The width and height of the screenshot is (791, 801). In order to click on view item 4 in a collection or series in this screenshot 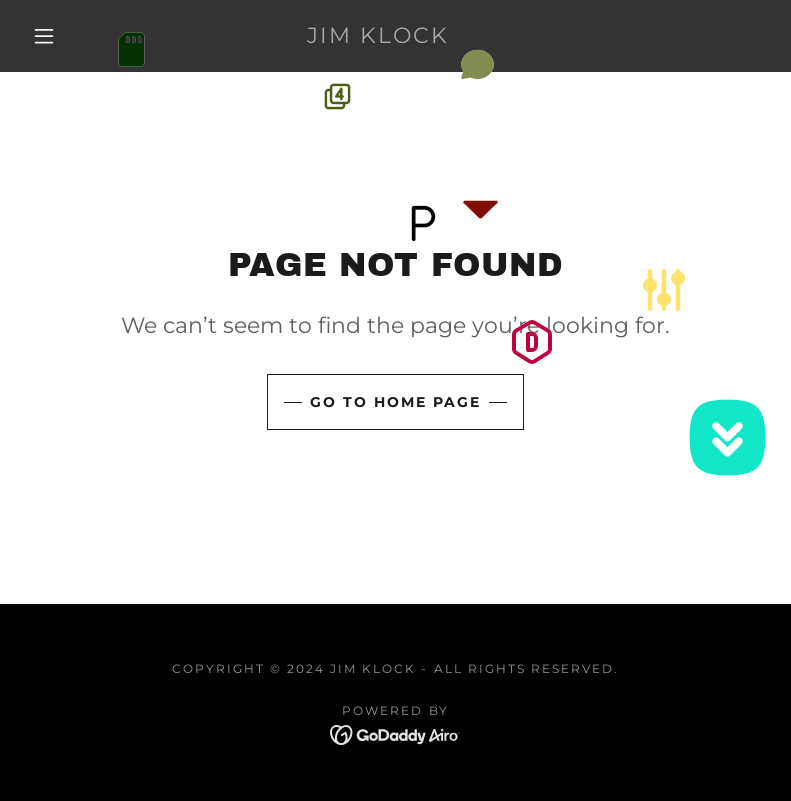, I will do `click(337, 96)`.